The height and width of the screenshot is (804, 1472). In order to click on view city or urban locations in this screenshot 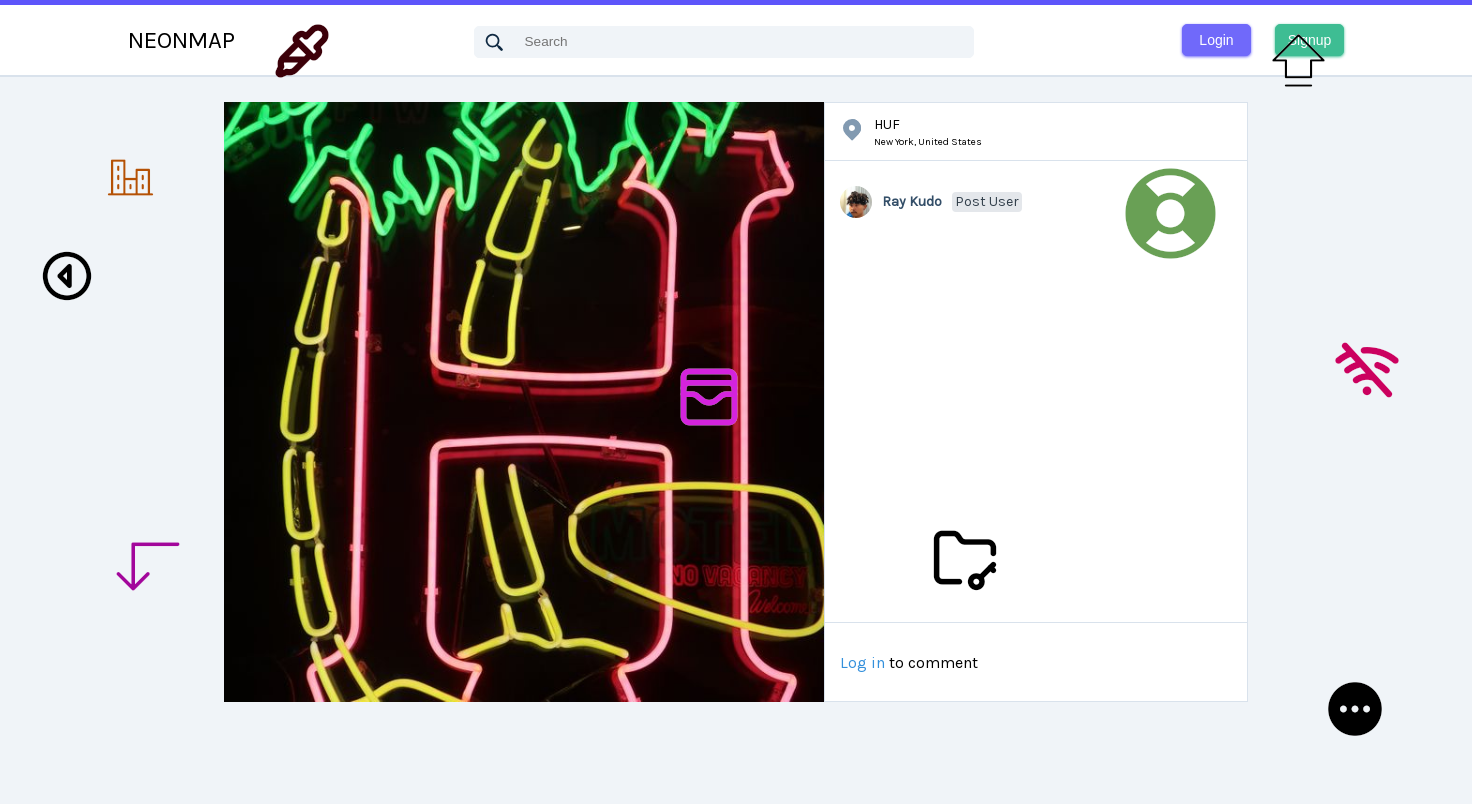, I will do `click(130, 177)`.